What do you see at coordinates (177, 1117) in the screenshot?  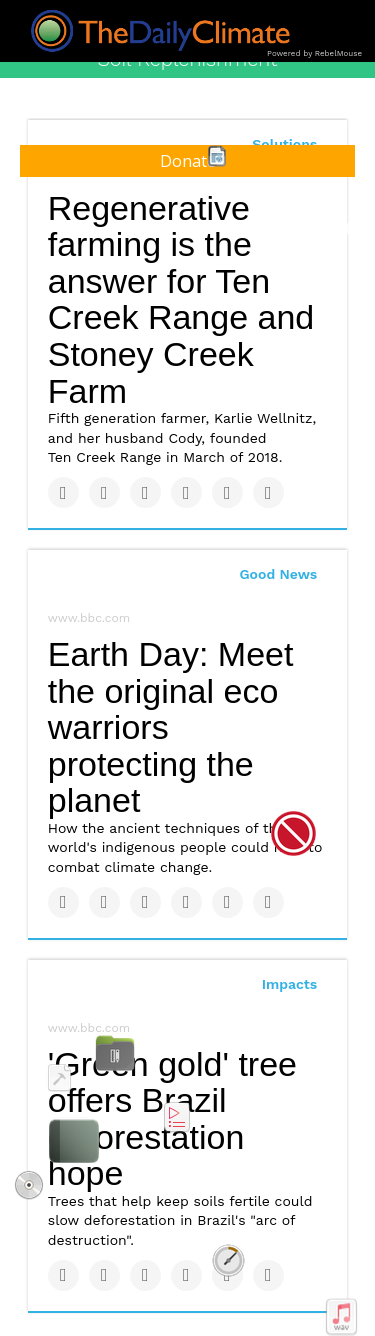 I see `an mp3 playlist file` at bounding box center [177, 1117].